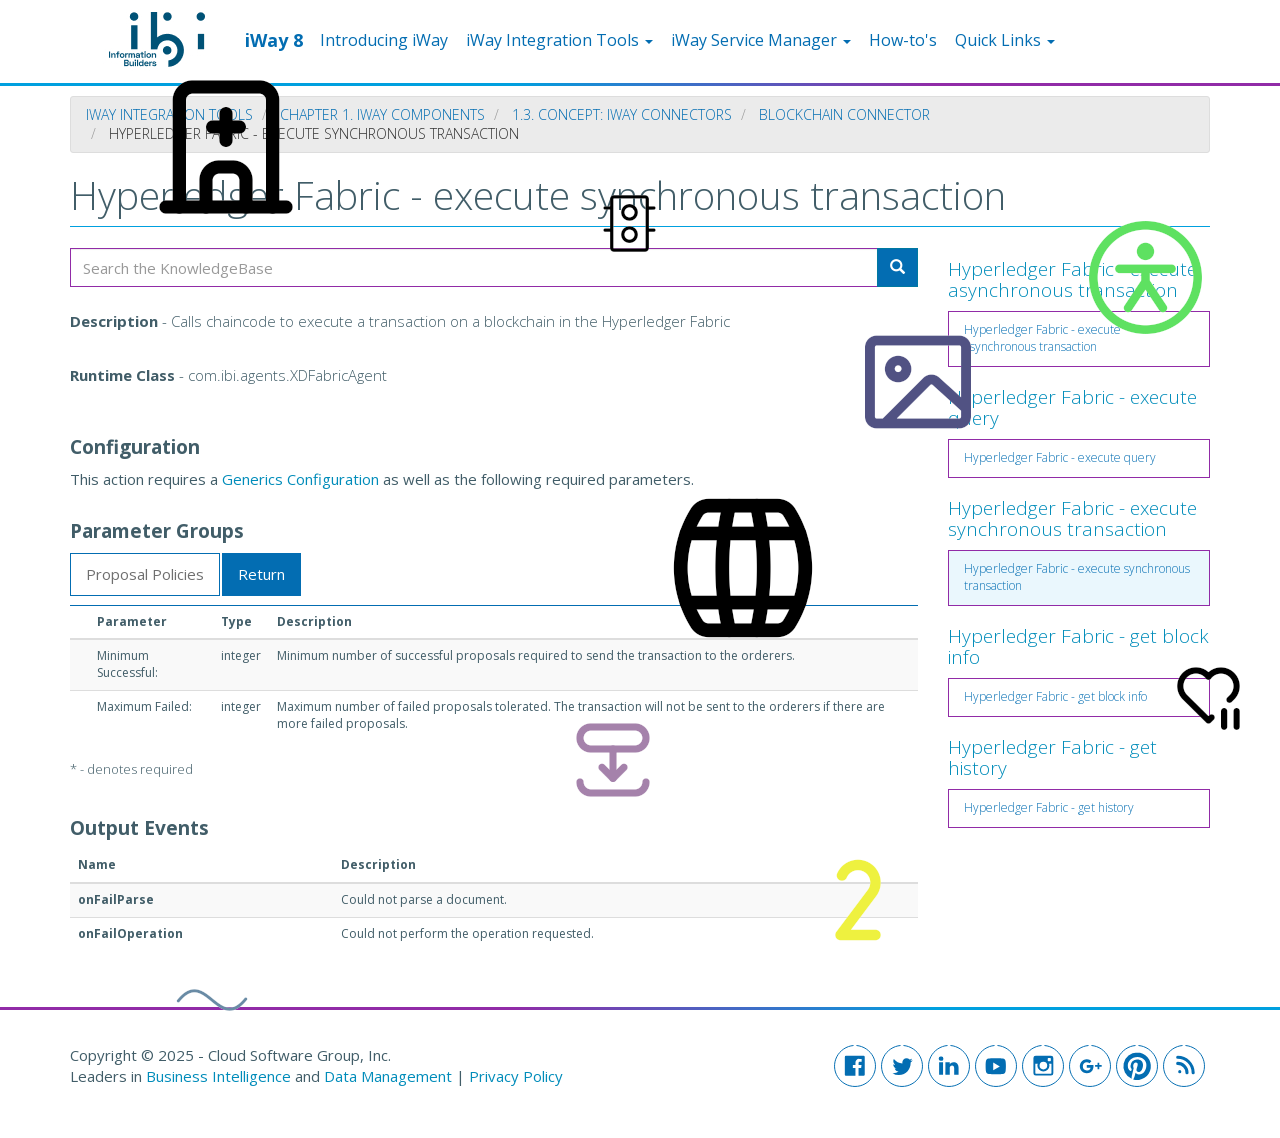 The height and width of the screenshot is (1138, 1280). What do you see at coordinates (226, 147) in the screenshot?
I see `find nearby hospitals or medical facilities` at bounding box center [226, 147].